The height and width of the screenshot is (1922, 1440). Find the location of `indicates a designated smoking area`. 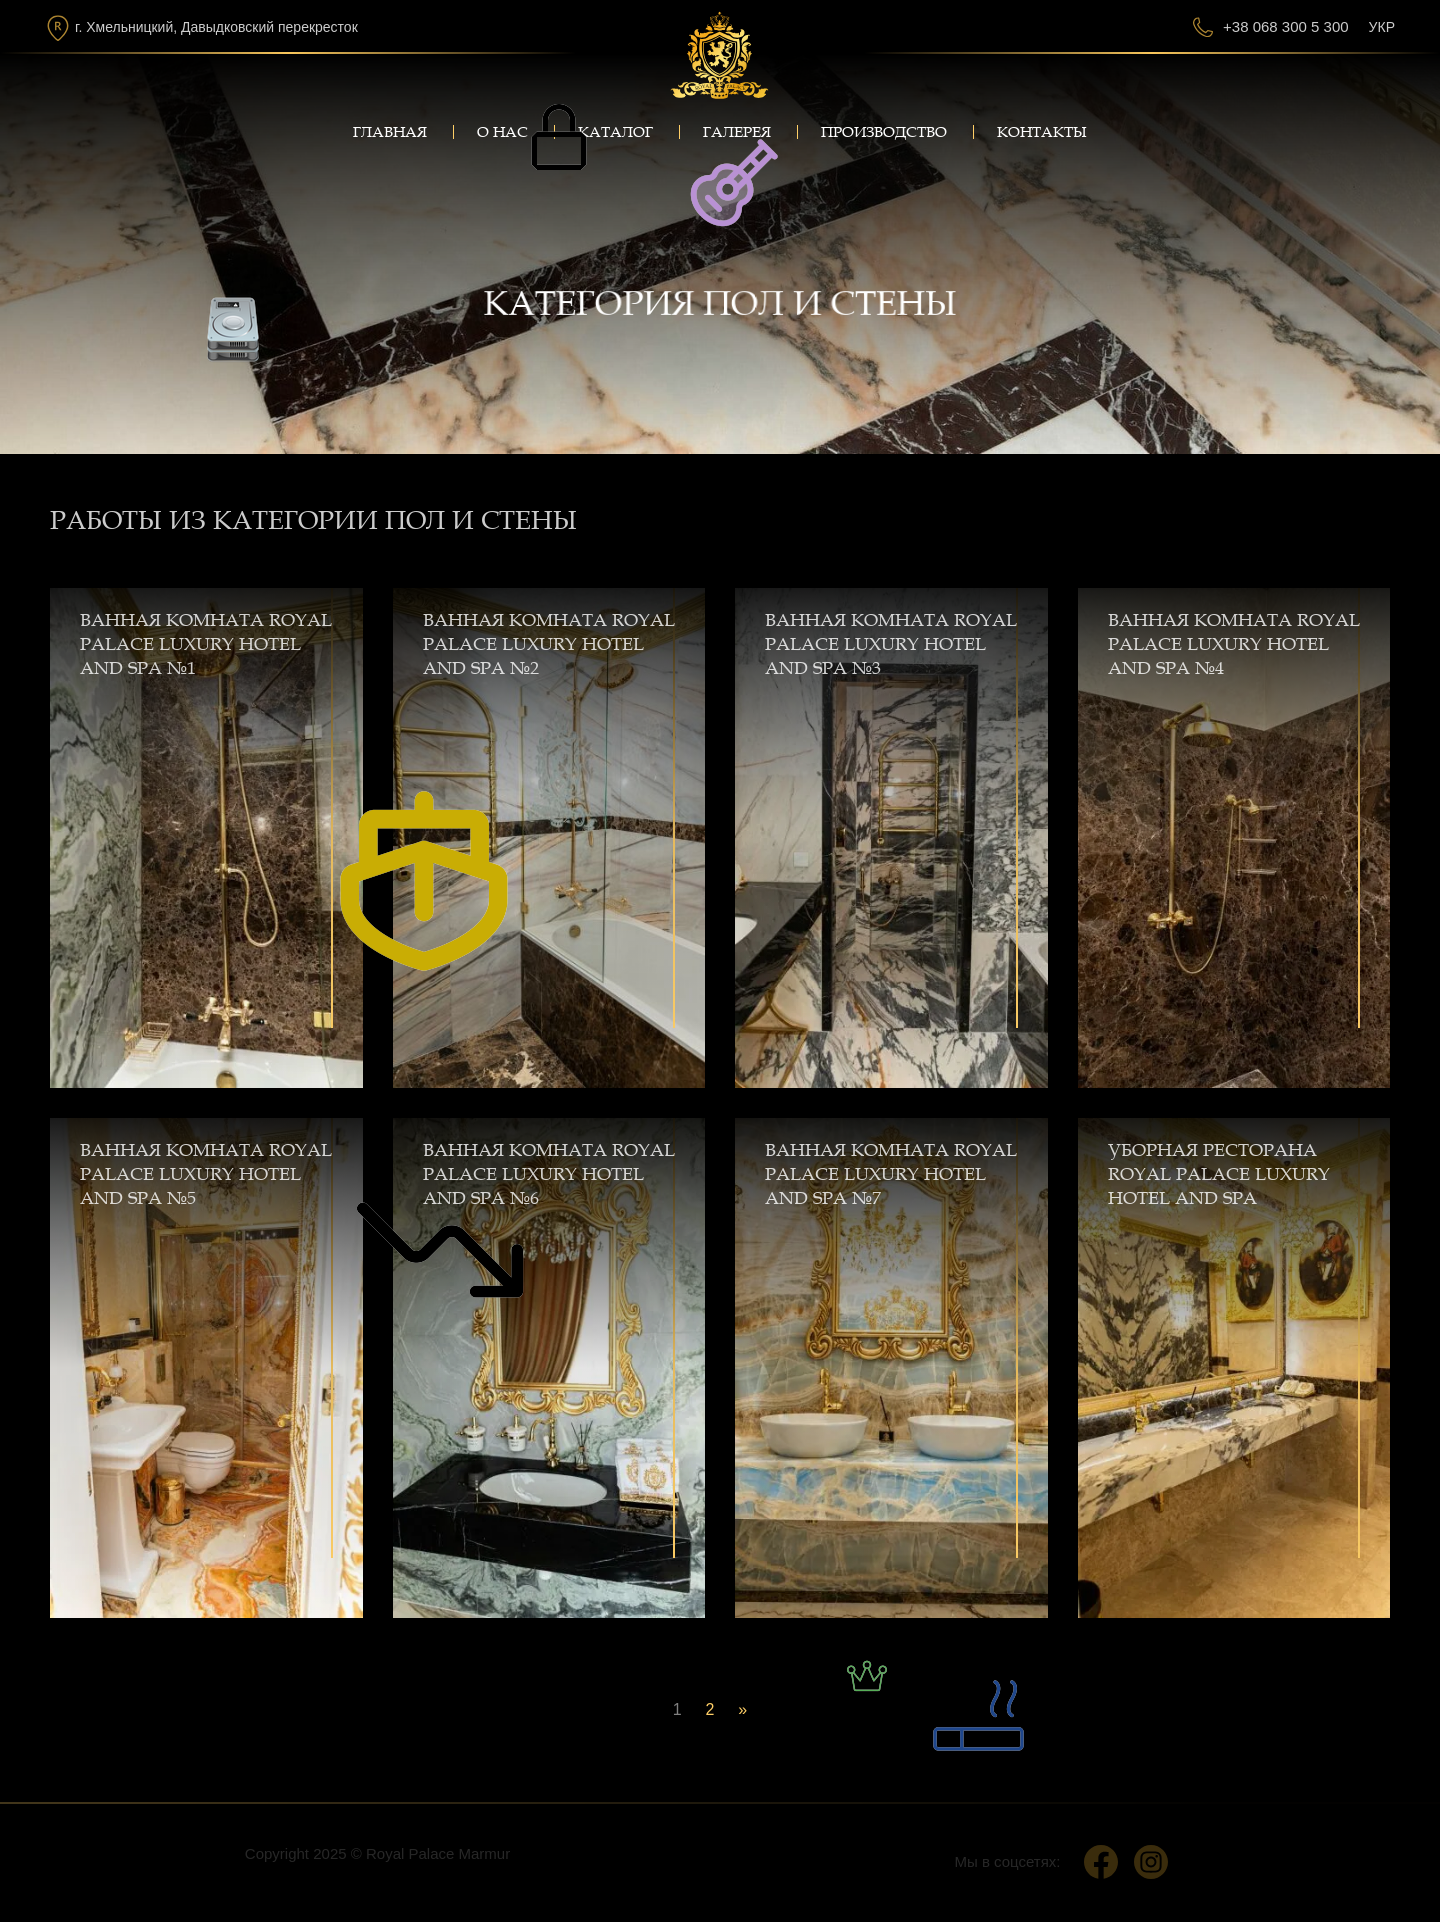

indicates a designated smoking area is located at coordinates (978, 1725).